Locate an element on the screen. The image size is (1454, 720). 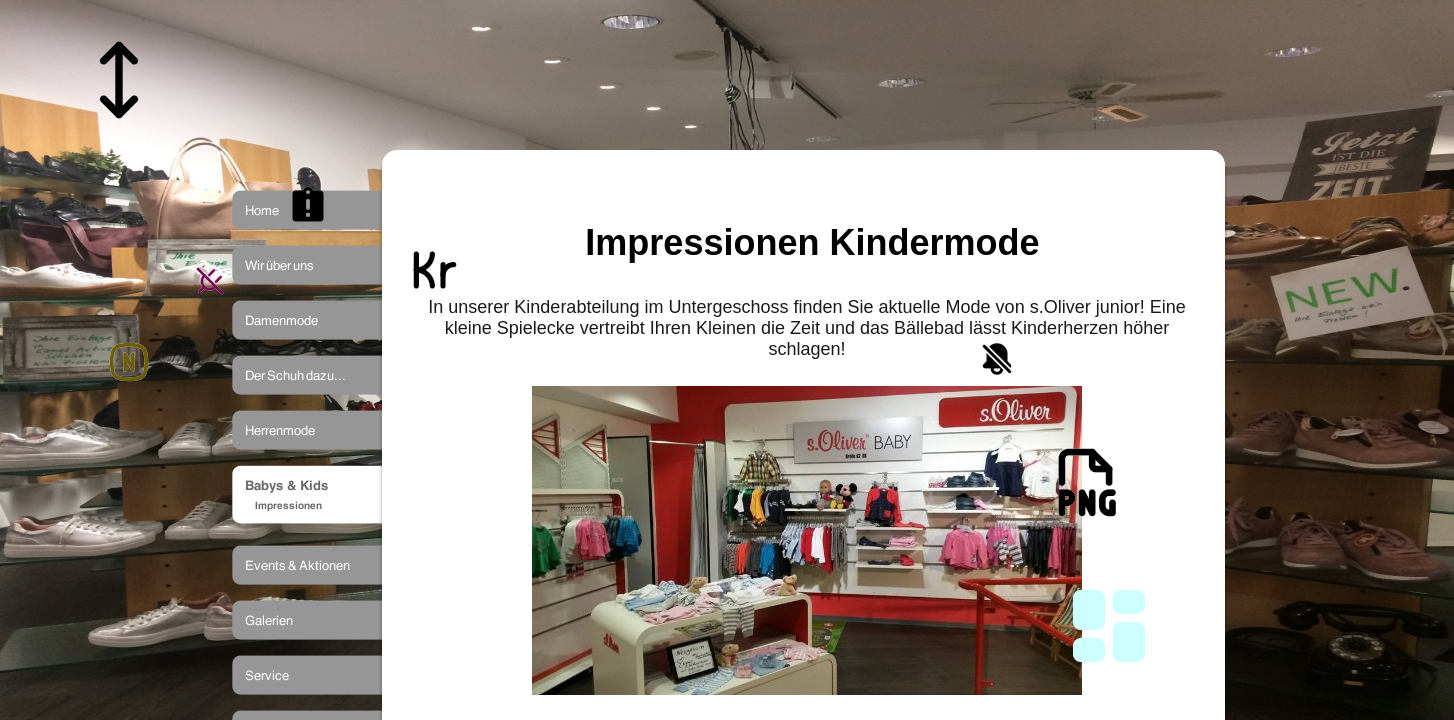
indicates an item starting with the letter "n" is located at coordinates (129, 362).